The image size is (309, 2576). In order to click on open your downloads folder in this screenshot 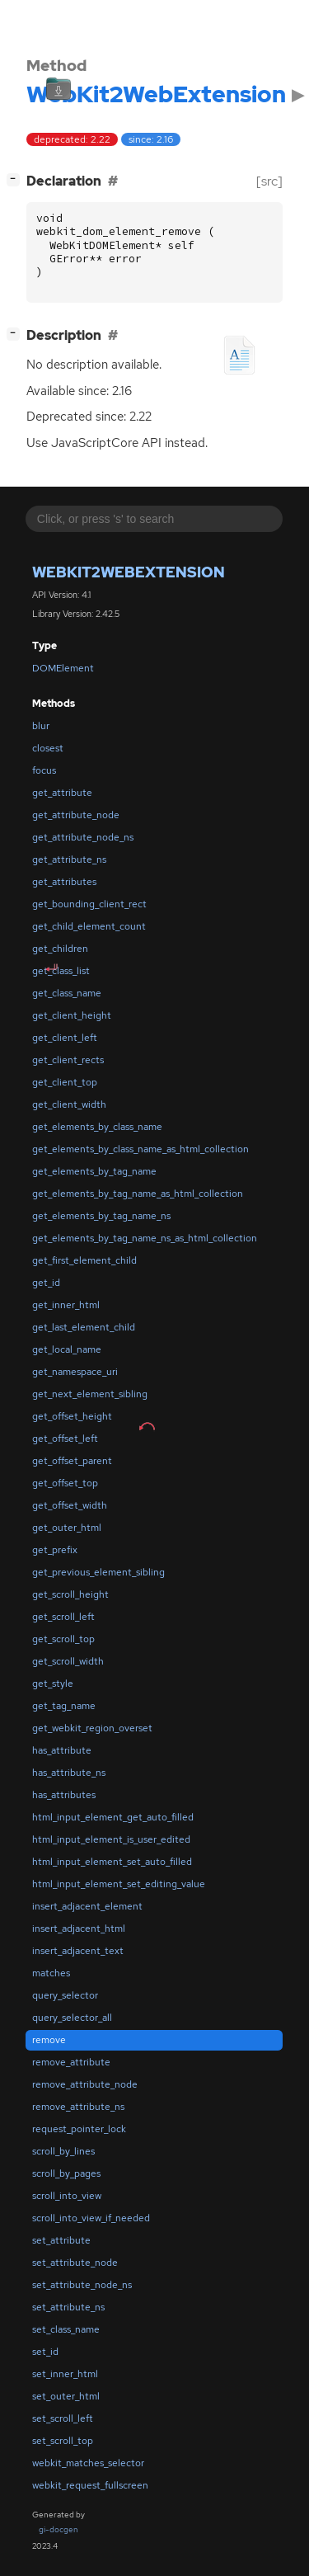, I will do `click(59, 88)`.